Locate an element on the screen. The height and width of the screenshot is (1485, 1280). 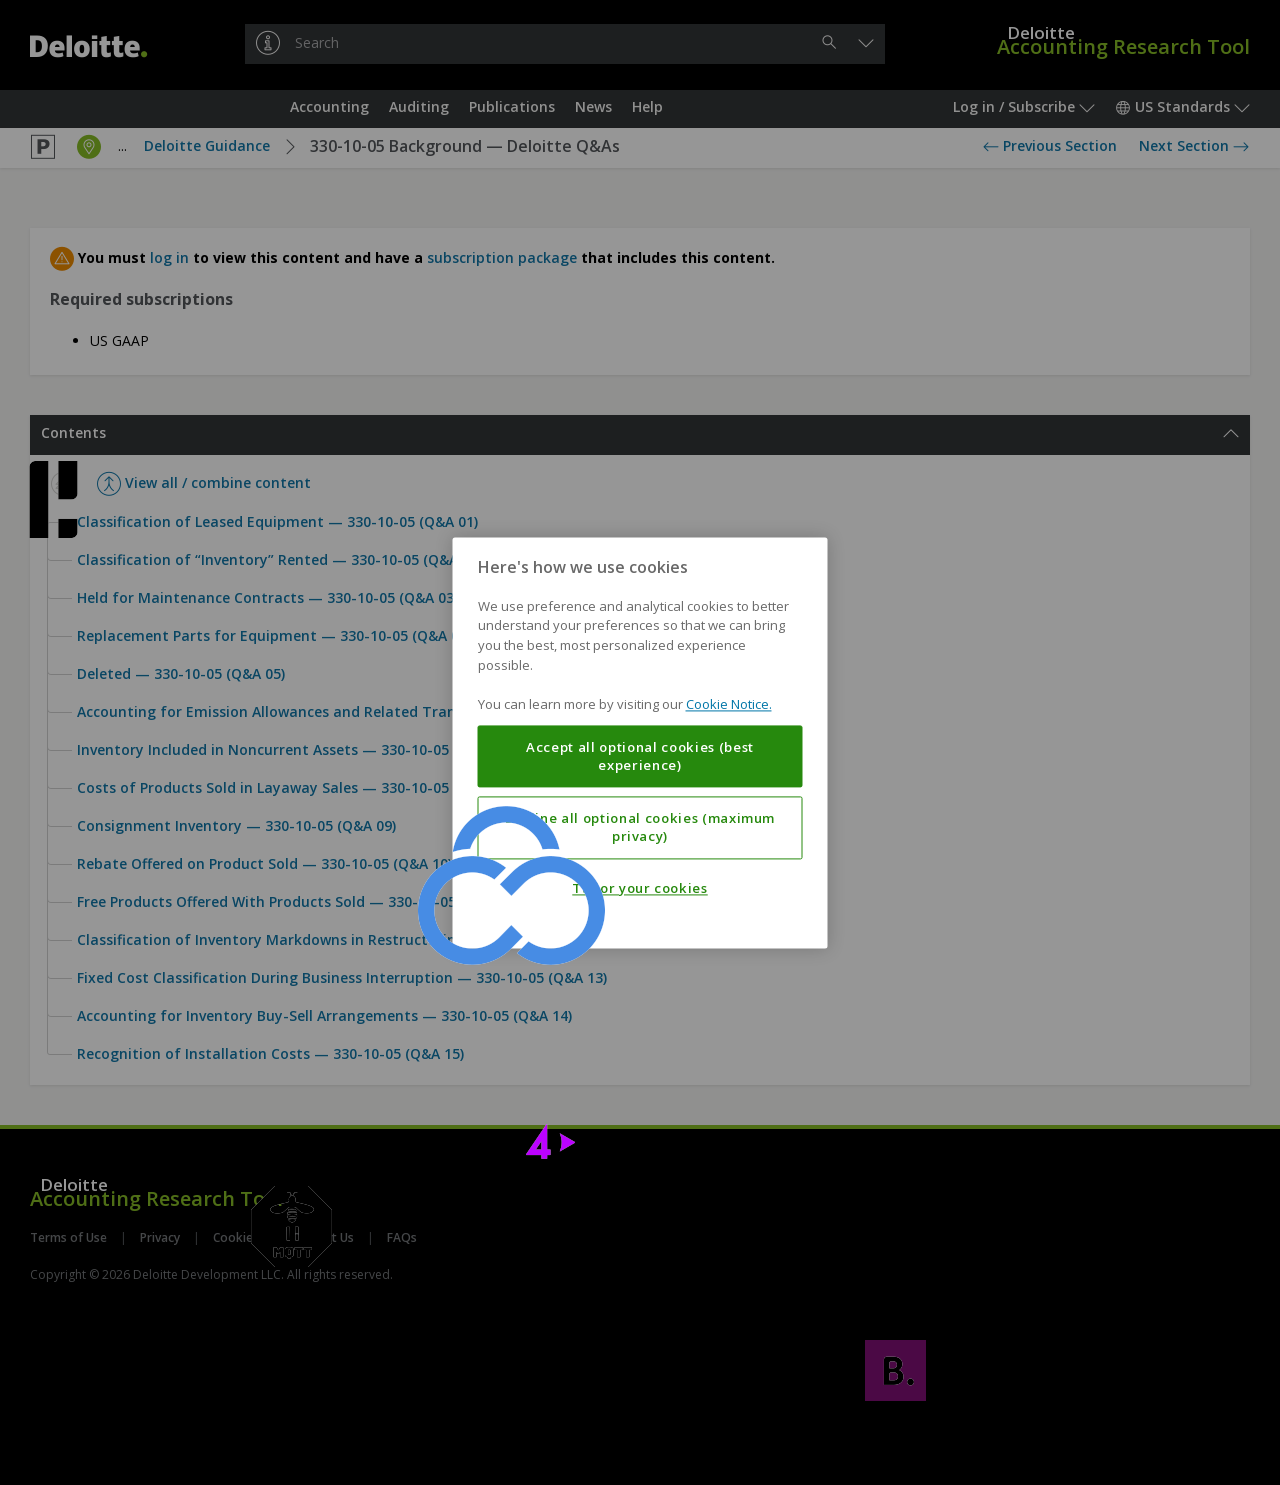
open the tv4 play streaming app is located at coordinates (550, 1141).